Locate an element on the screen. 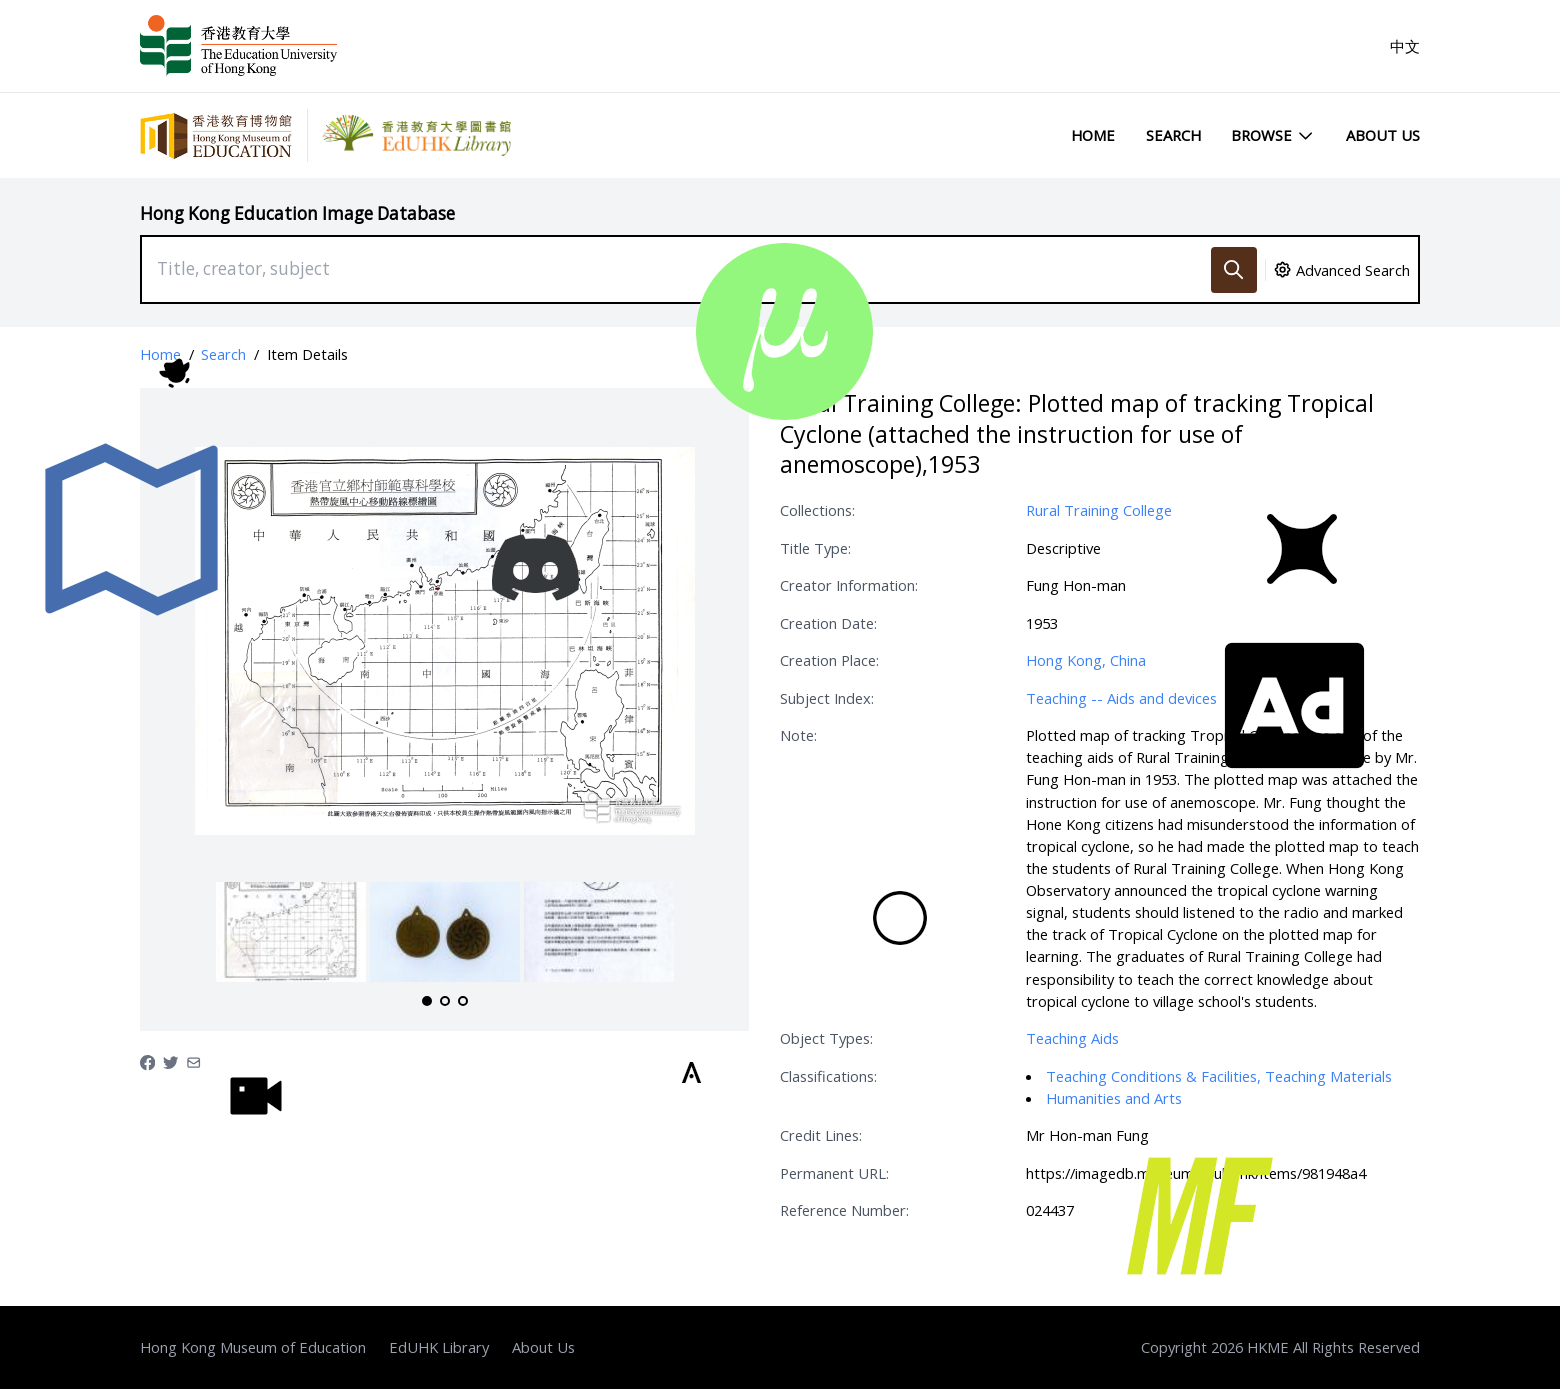 Image resolution: width=1560 pixels, height=1389 pixels. conventional commits project logo is located at coordinates (900, 918).